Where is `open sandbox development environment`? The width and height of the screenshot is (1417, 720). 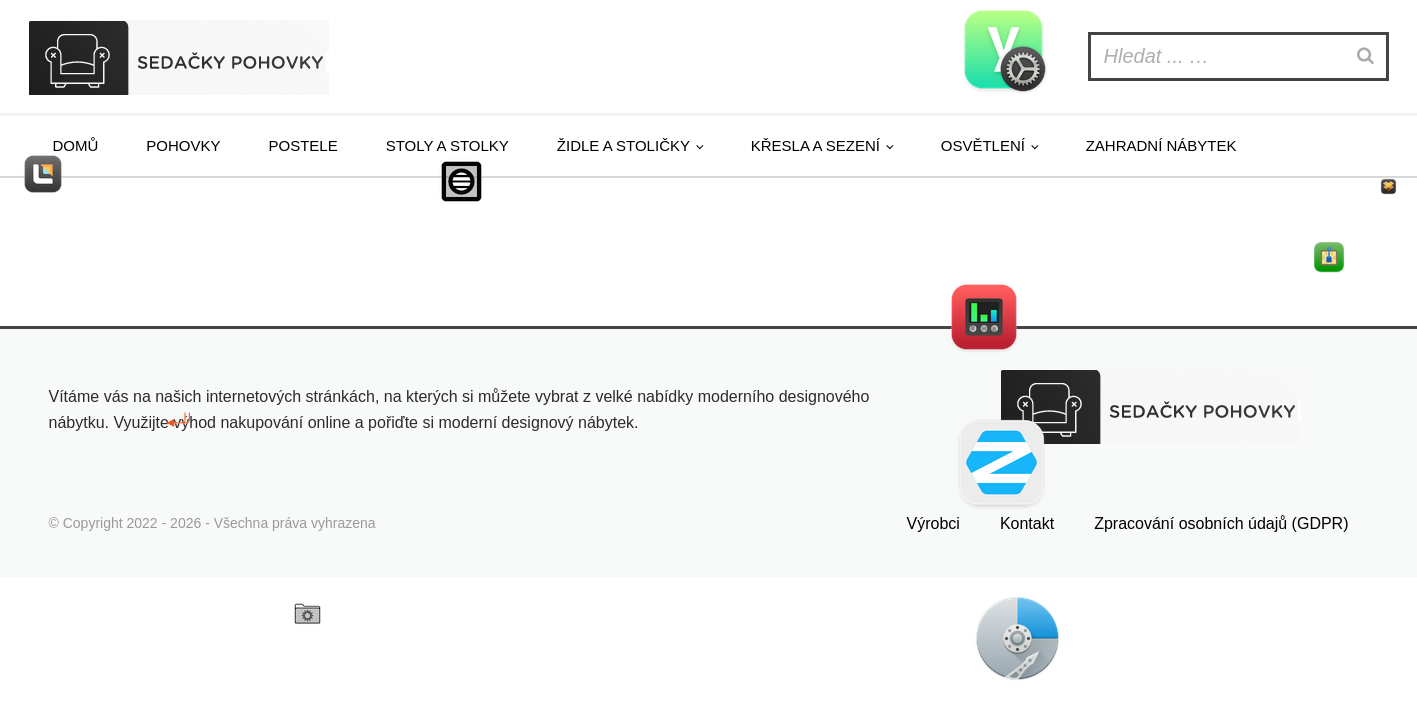 open sandbox development environment is located at coordinates (1329, 257).